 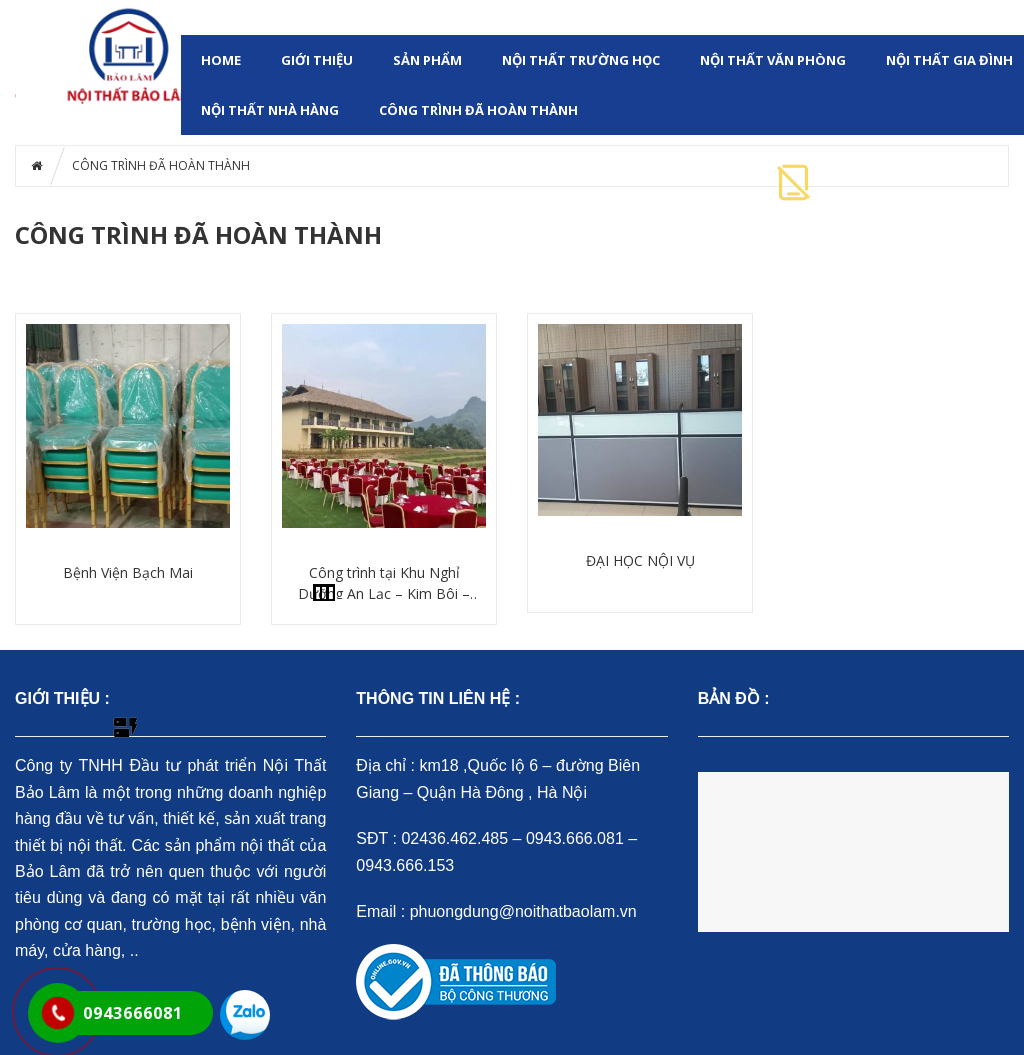 I want to click on ipad device is disabled or unavailable, so click(x=793, y=182).